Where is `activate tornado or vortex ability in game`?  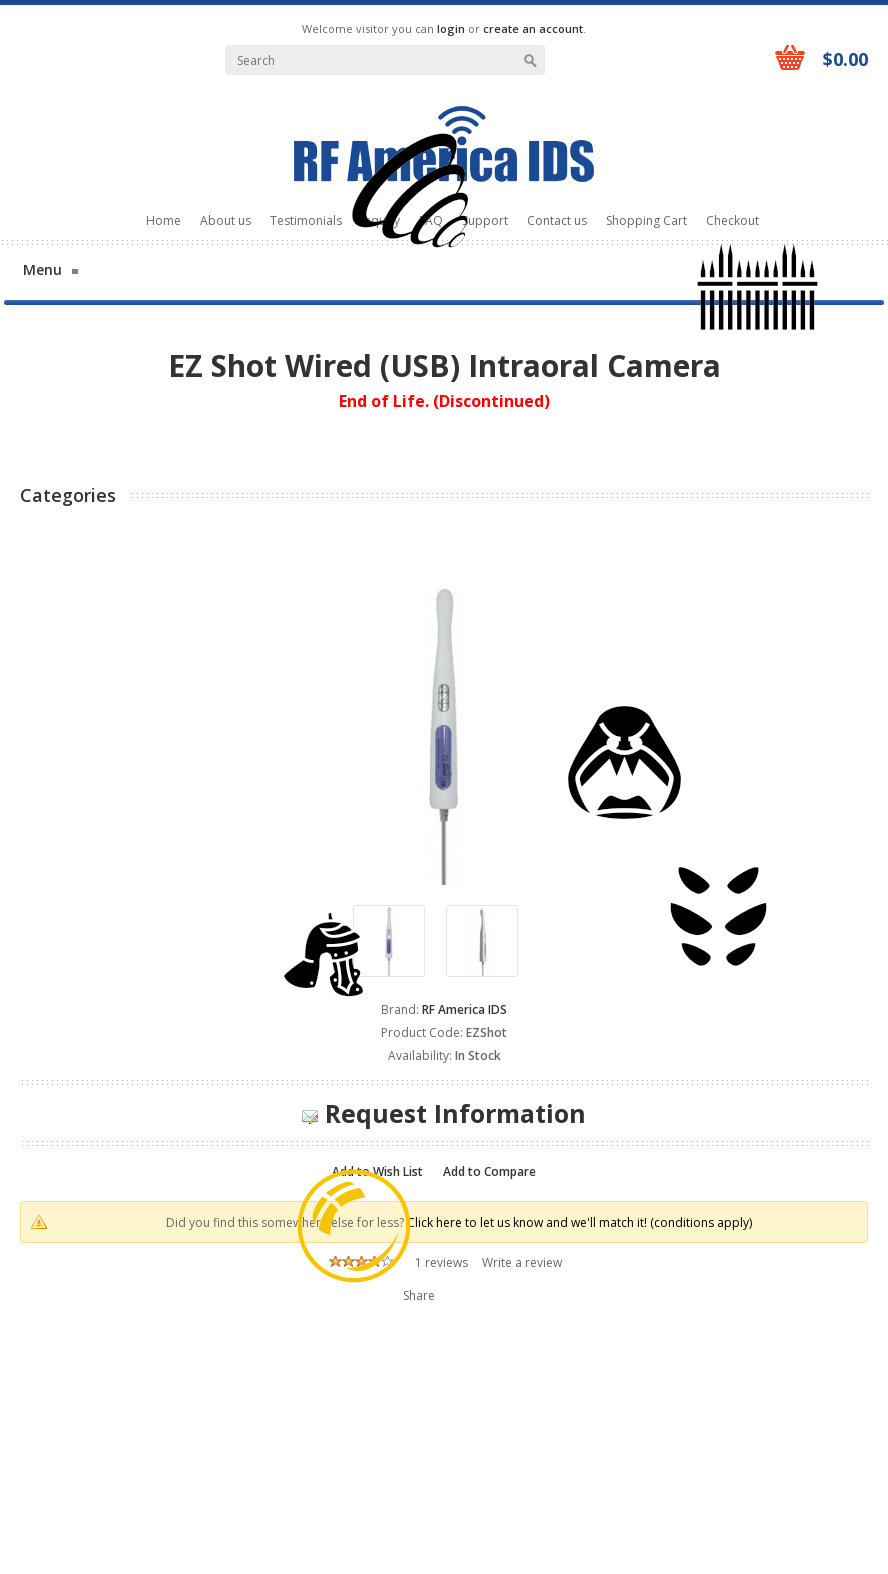
activate tornado or vortex ability in game is located at coordinates (413, 193).